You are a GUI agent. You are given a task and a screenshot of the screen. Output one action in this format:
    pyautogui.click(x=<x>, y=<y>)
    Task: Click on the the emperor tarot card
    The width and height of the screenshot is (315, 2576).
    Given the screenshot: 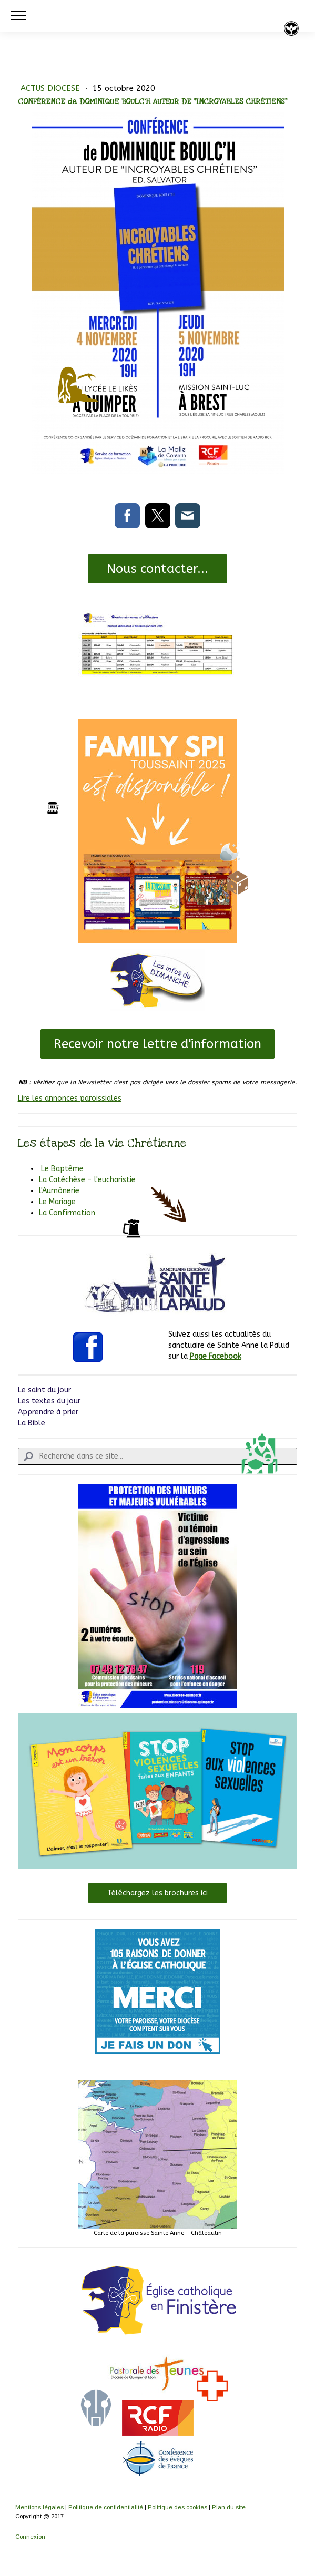 What is the action you would take?
    pyautogui.click(x=259, y=1453)
    